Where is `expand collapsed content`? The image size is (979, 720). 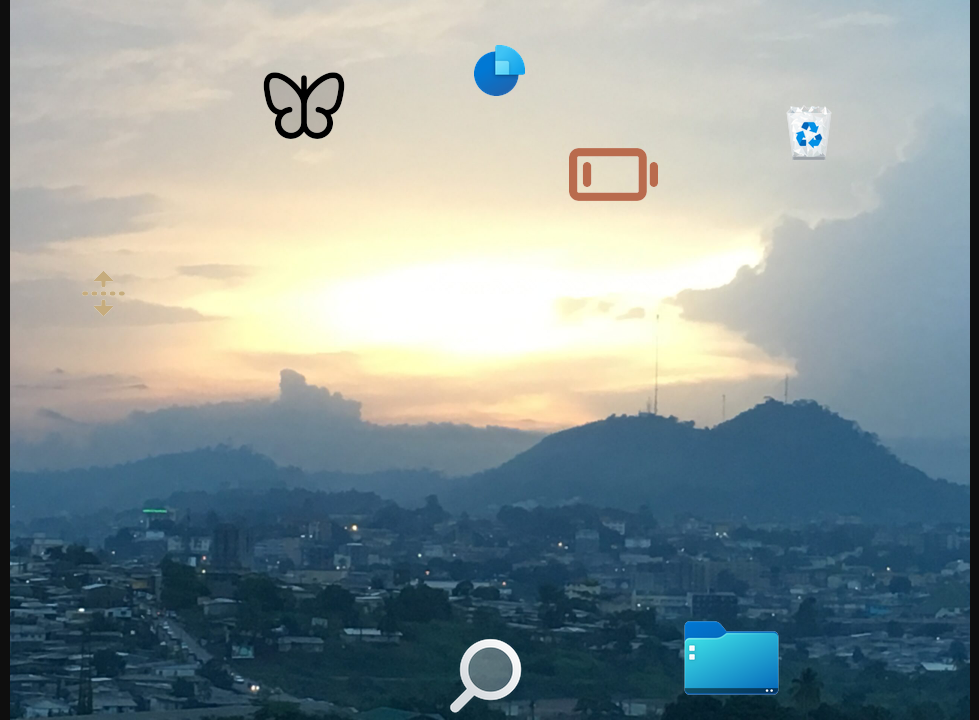 expand collapsed content is located at coordinates (103, 293).